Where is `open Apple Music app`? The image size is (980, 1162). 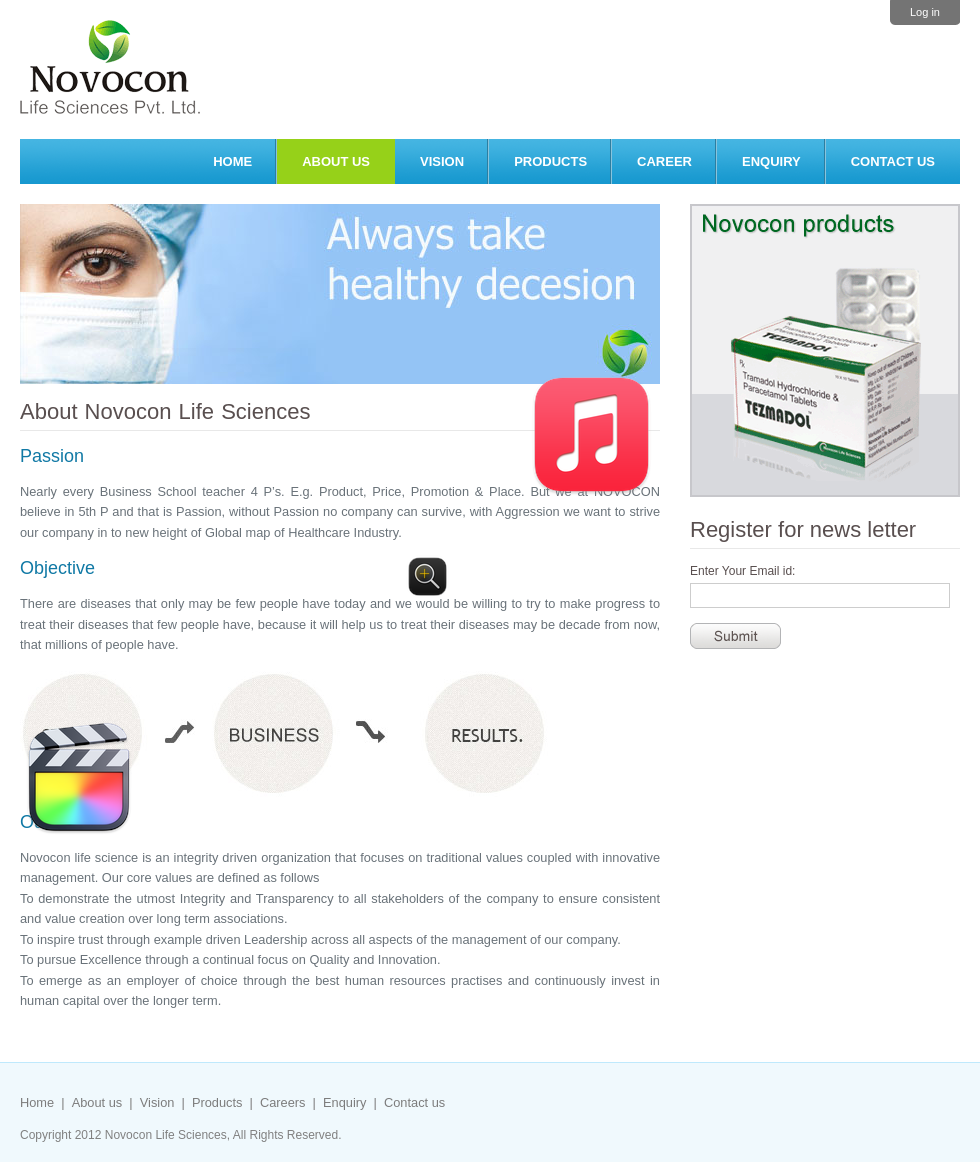 open Apple Music app is located at coordinates (591, 434).